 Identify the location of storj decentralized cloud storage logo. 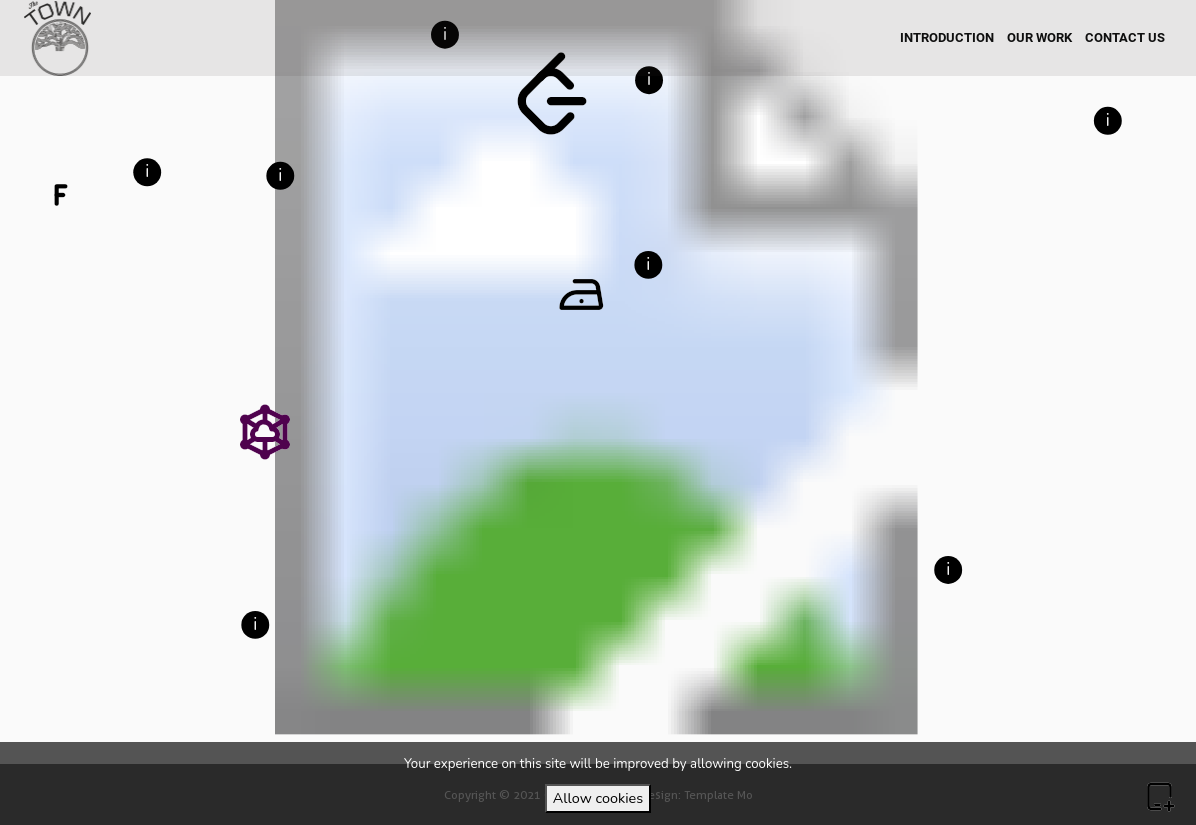
(265, 432).